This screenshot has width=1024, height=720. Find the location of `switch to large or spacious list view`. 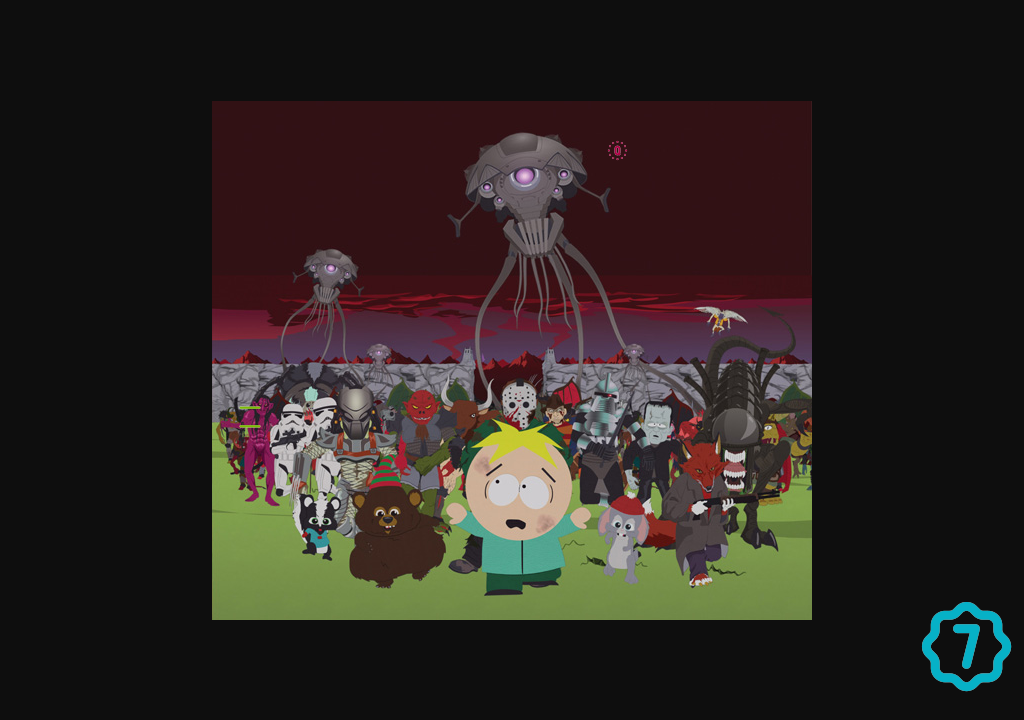

switch to large or spacious list view is located at coordinates (250, 417).